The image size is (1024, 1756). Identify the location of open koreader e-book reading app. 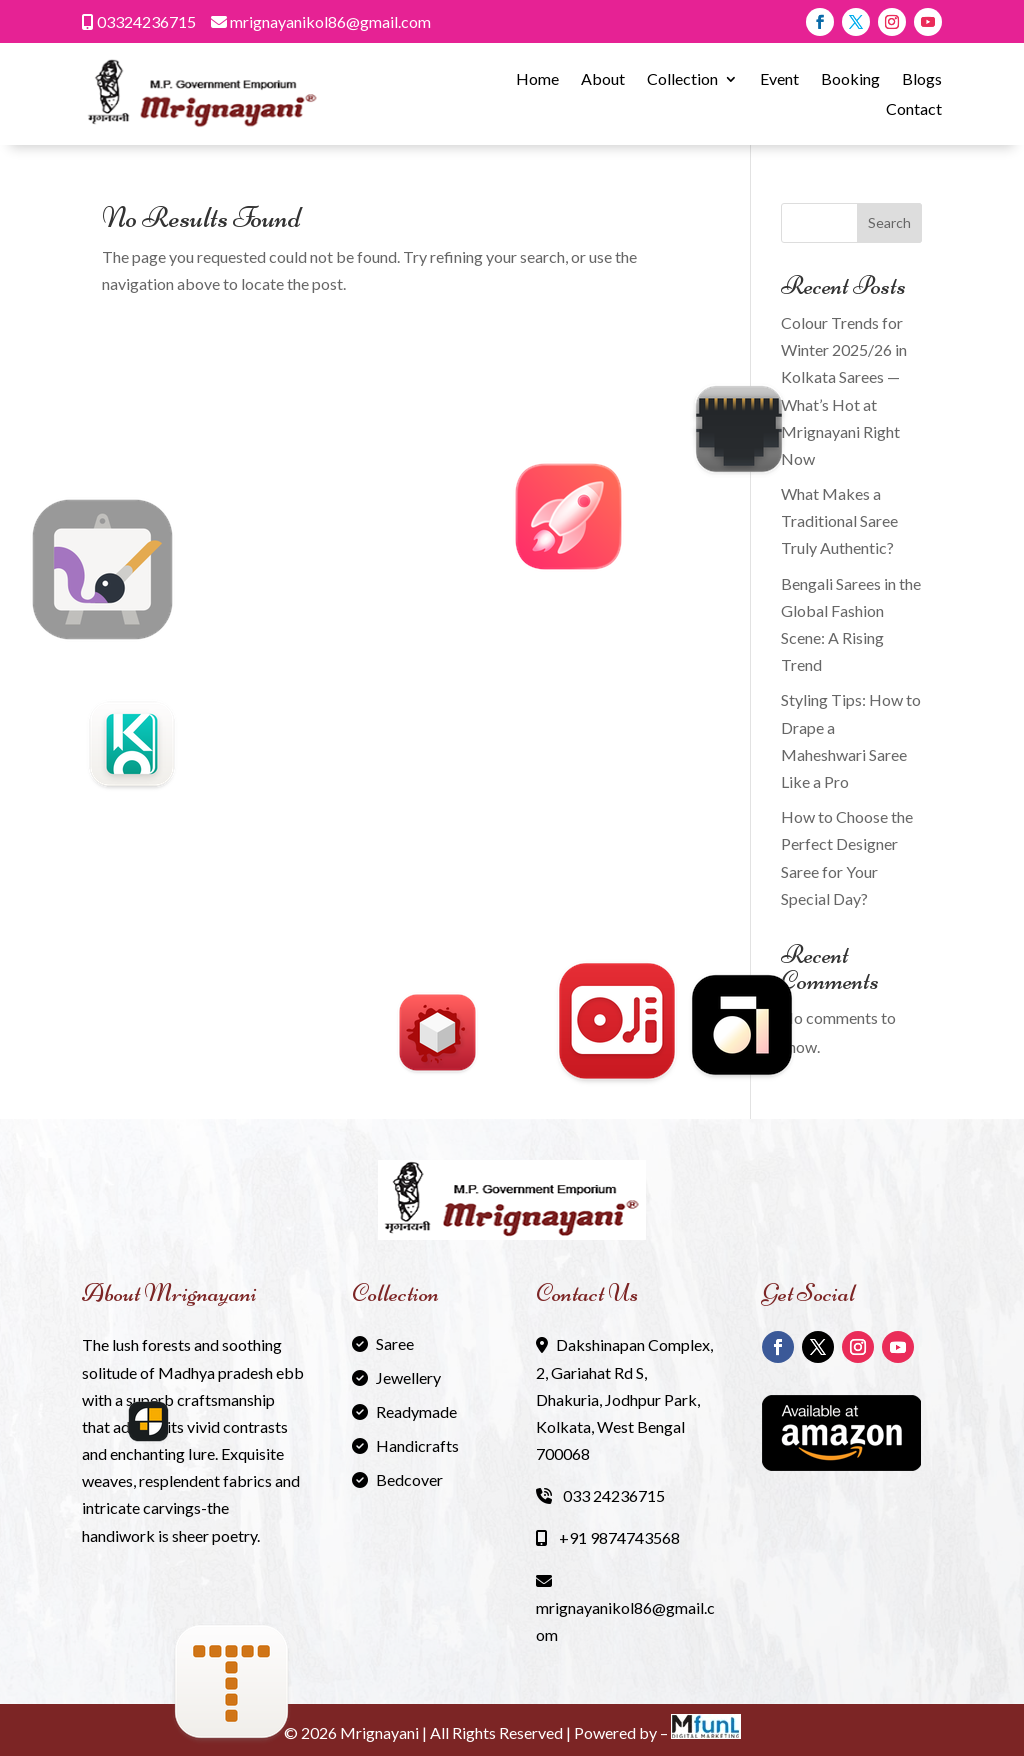
(132, 744).